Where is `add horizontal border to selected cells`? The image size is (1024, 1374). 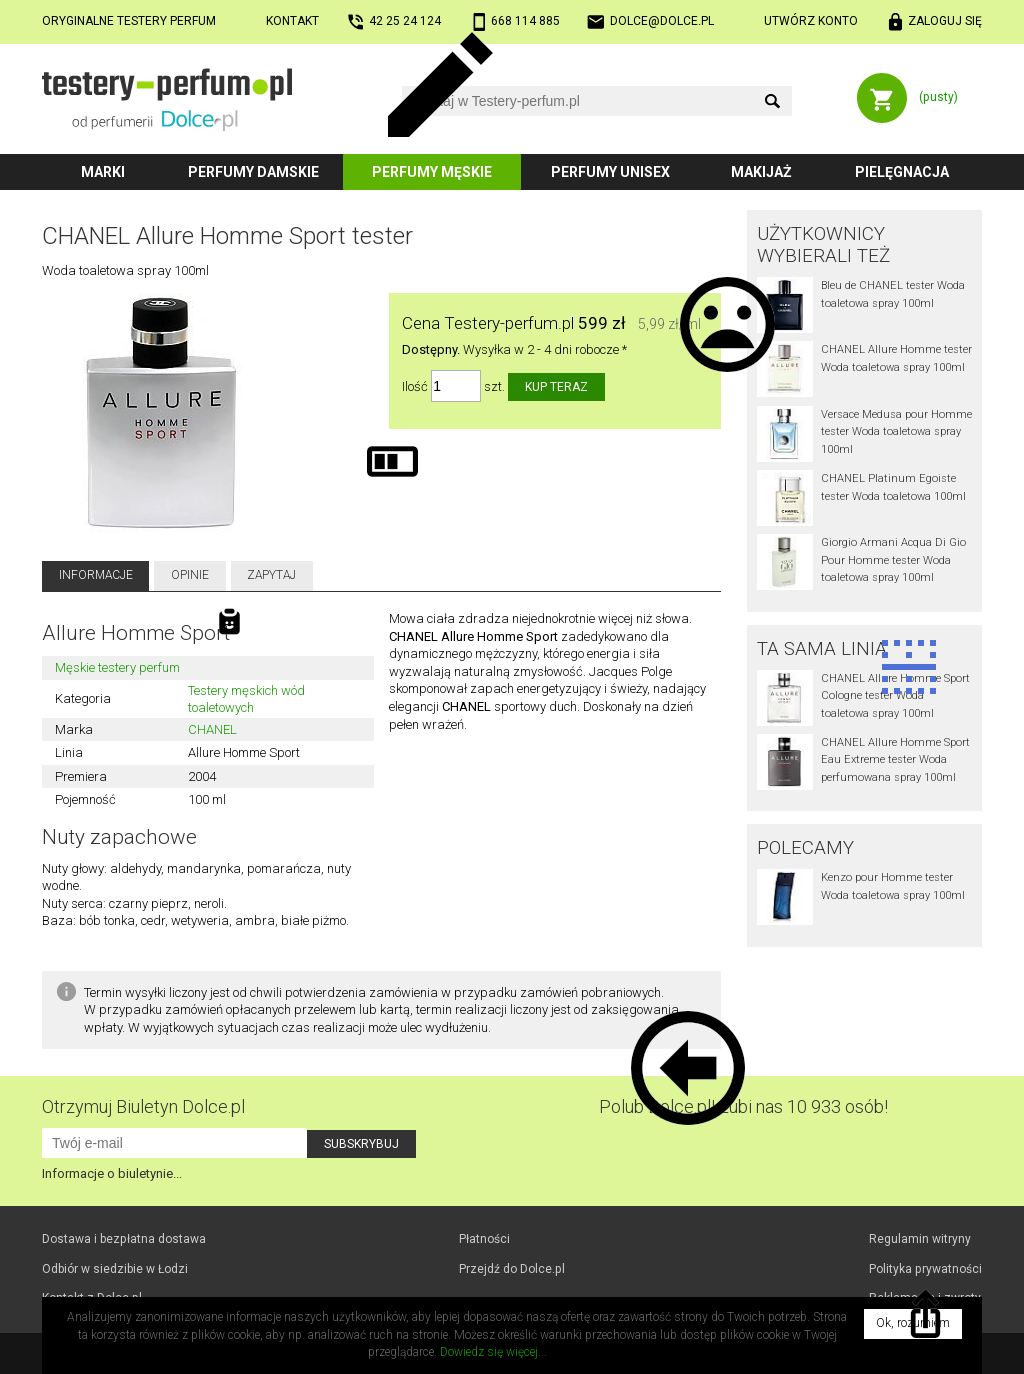 add horizontal border to selected cells is located at coordinates (909, 667).